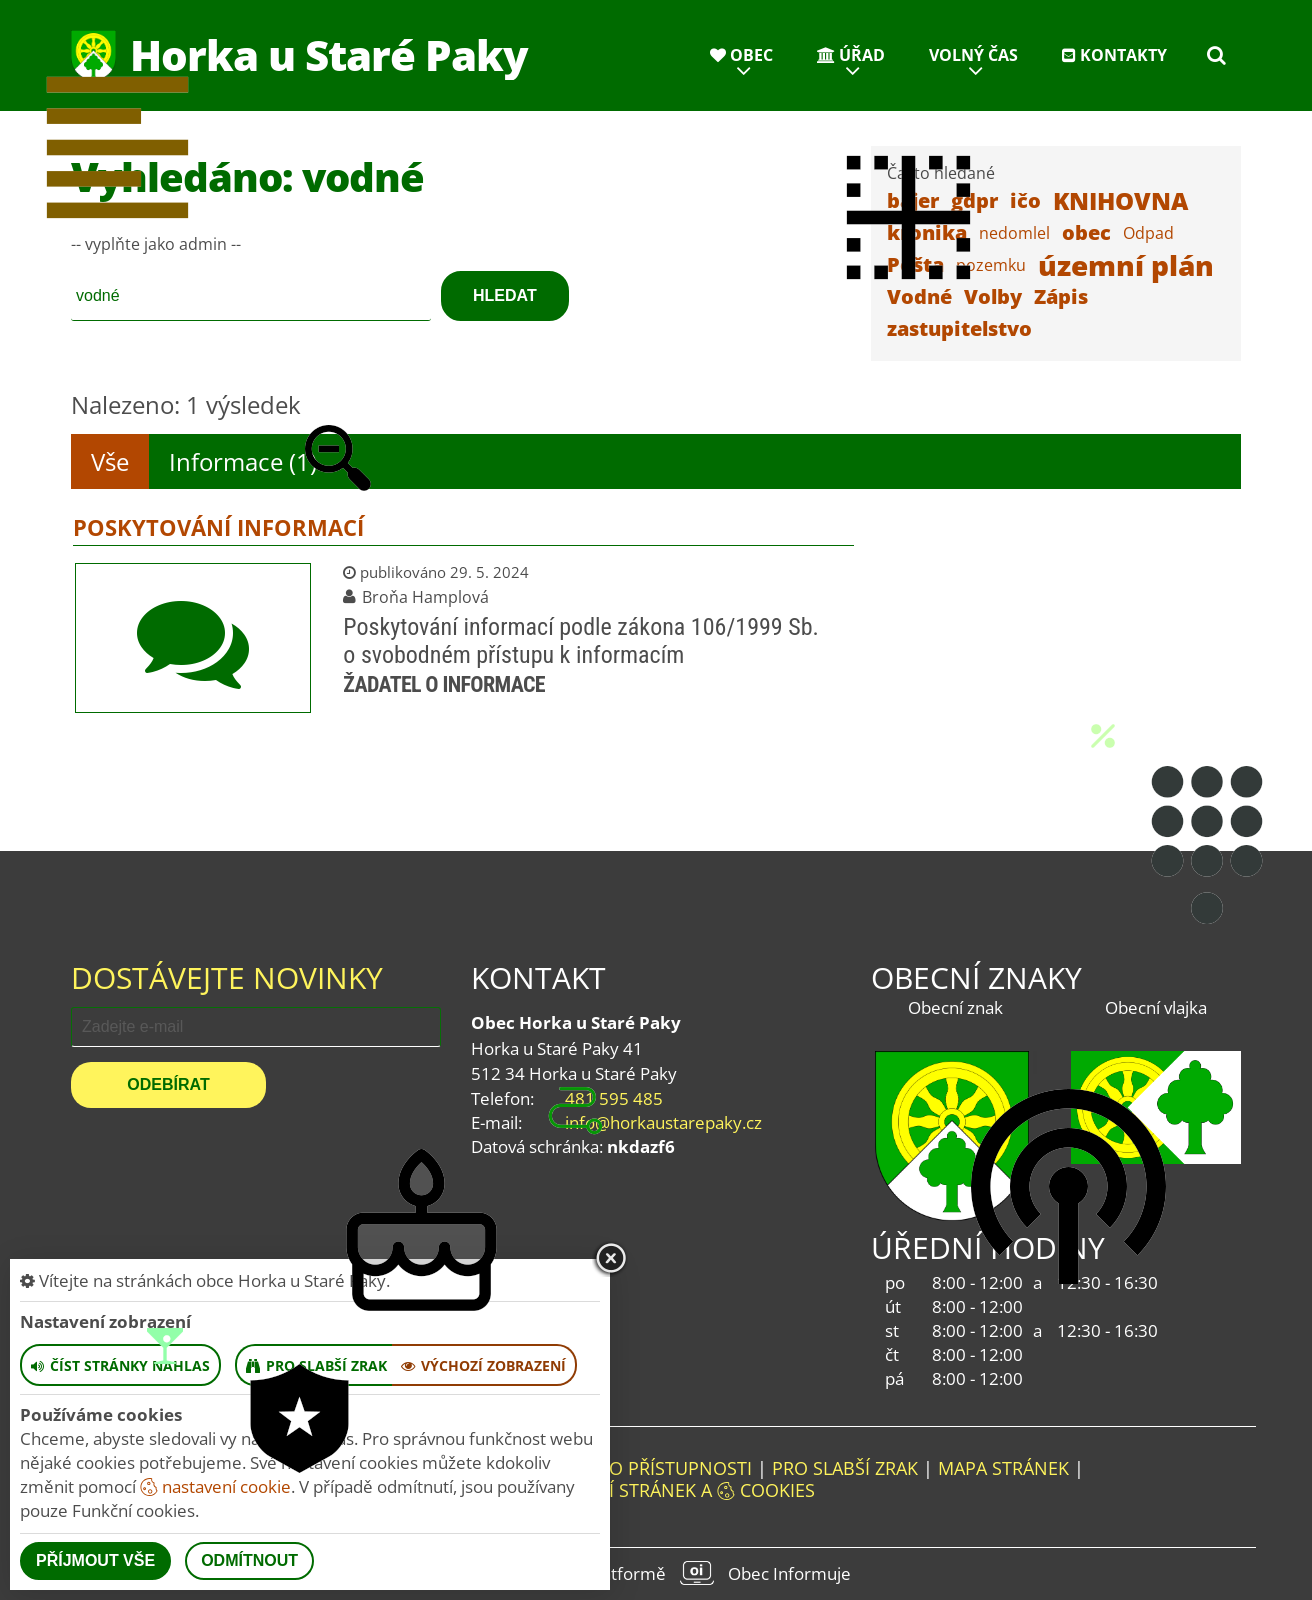  I want to click on zoom out to see more content, so click(339, 459).